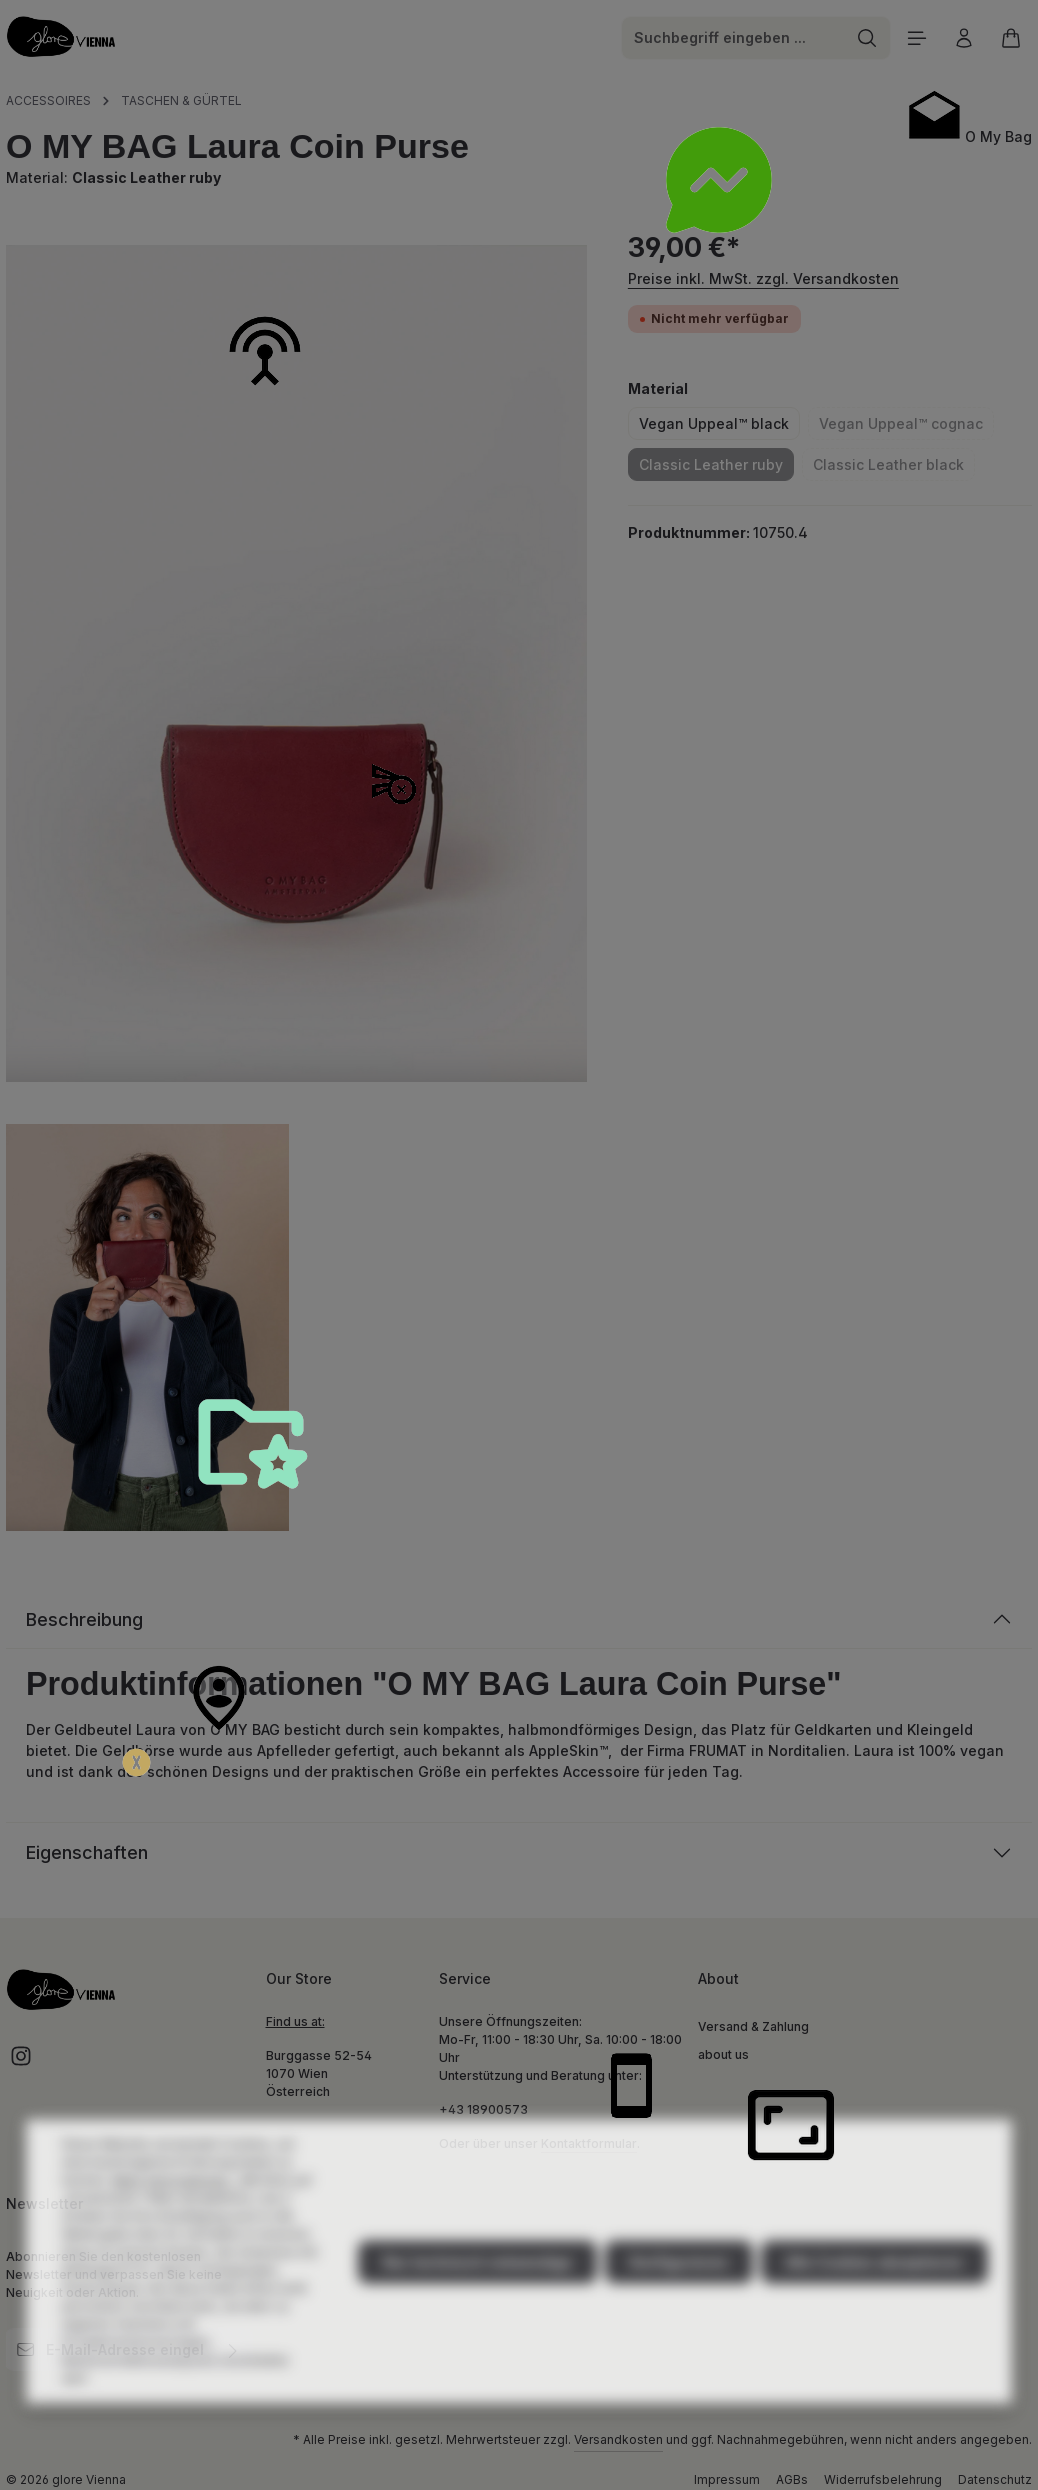 This screenshot has height=2490, width=1038. What do you see at coordinates (251, 1440) in the screenshot?
I see `access starred or favorite folders` at bounding box center [251, 1440].